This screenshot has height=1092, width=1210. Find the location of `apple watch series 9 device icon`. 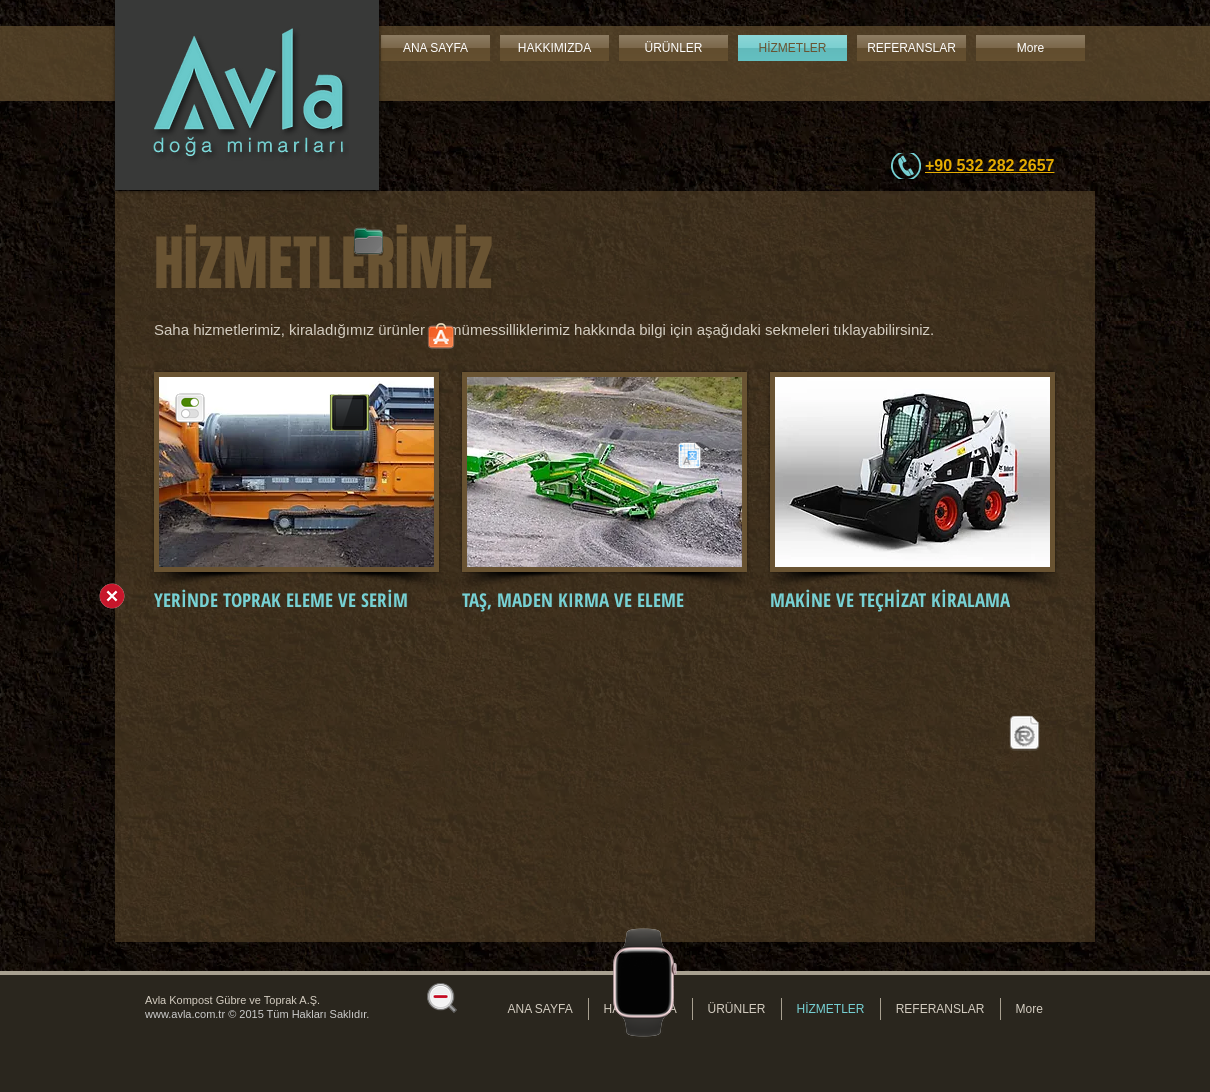

apple watch series 9 device icon is located at coordinates (643, 982).